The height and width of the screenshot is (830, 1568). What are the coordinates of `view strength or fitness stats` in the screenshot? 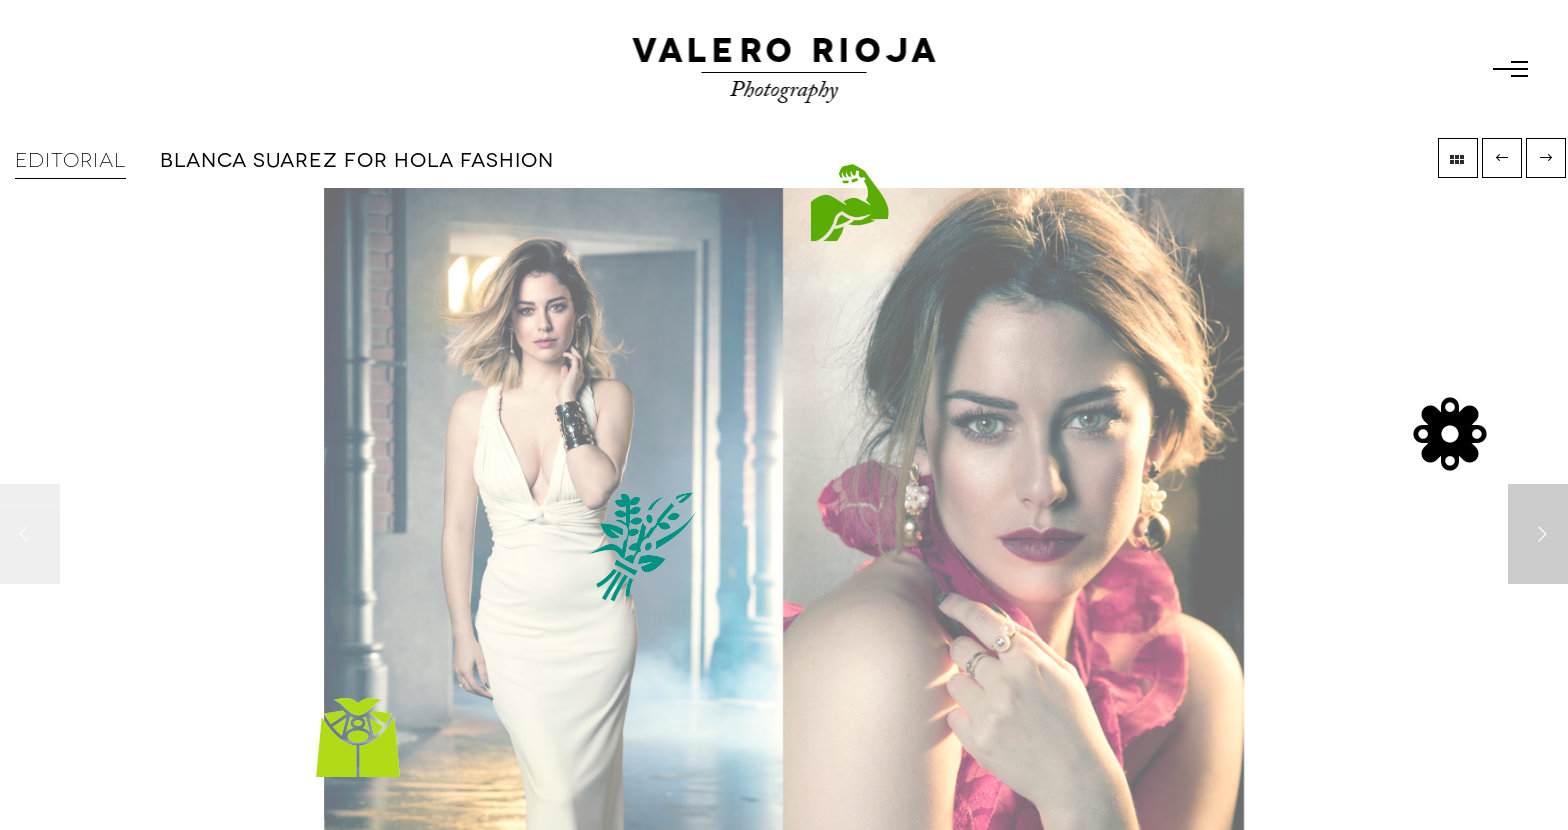 It's located at (850, 202).